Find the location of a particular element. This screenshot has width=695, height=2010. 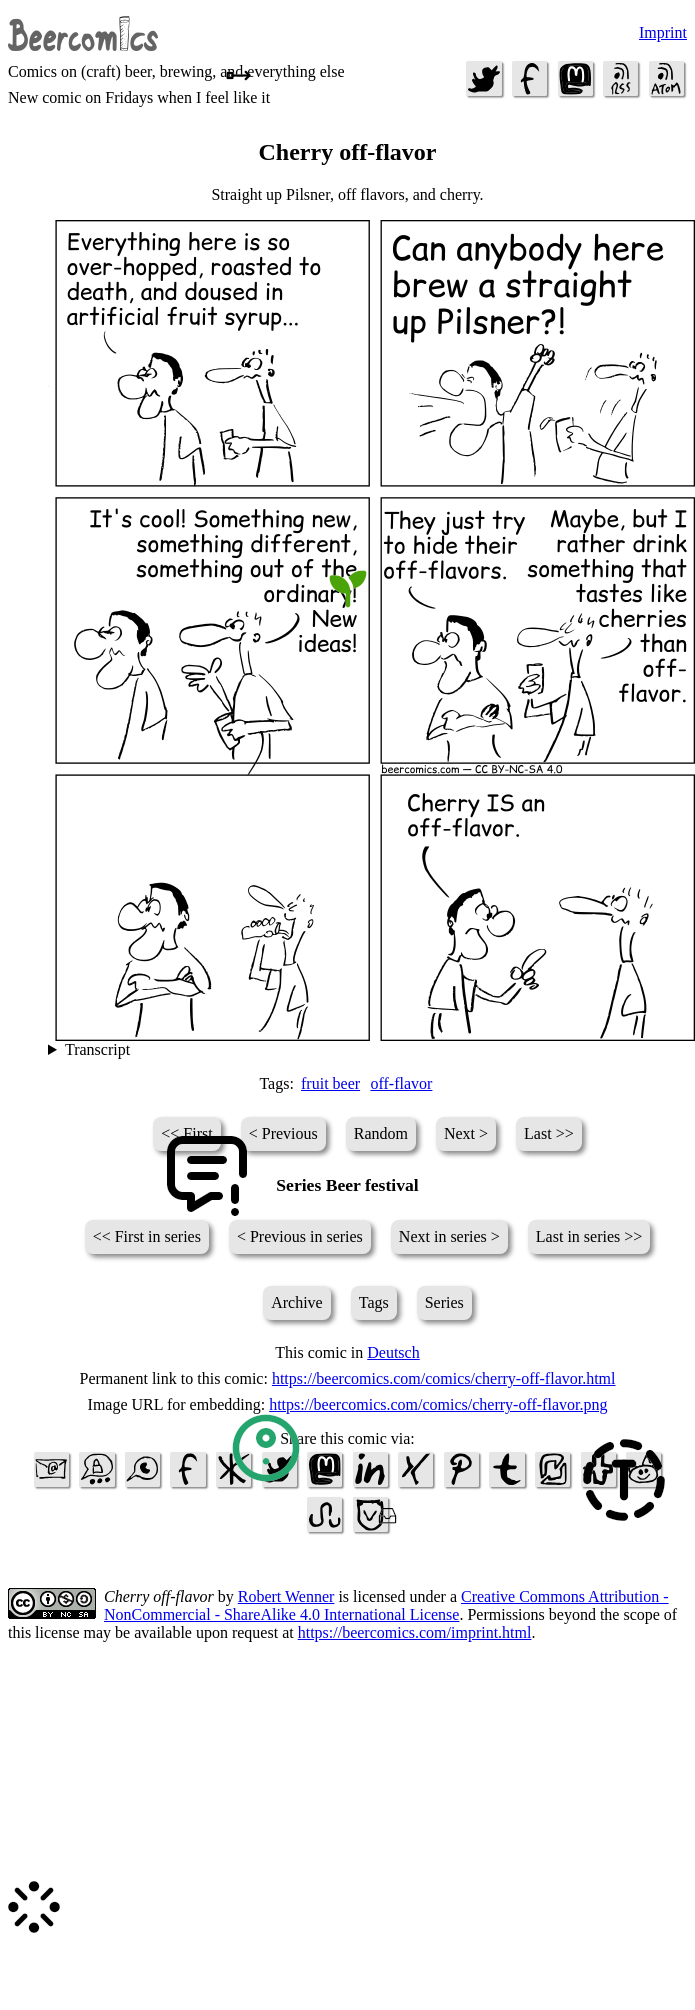

indicates text formatting or typography options is located at coordinates (624, 1480).